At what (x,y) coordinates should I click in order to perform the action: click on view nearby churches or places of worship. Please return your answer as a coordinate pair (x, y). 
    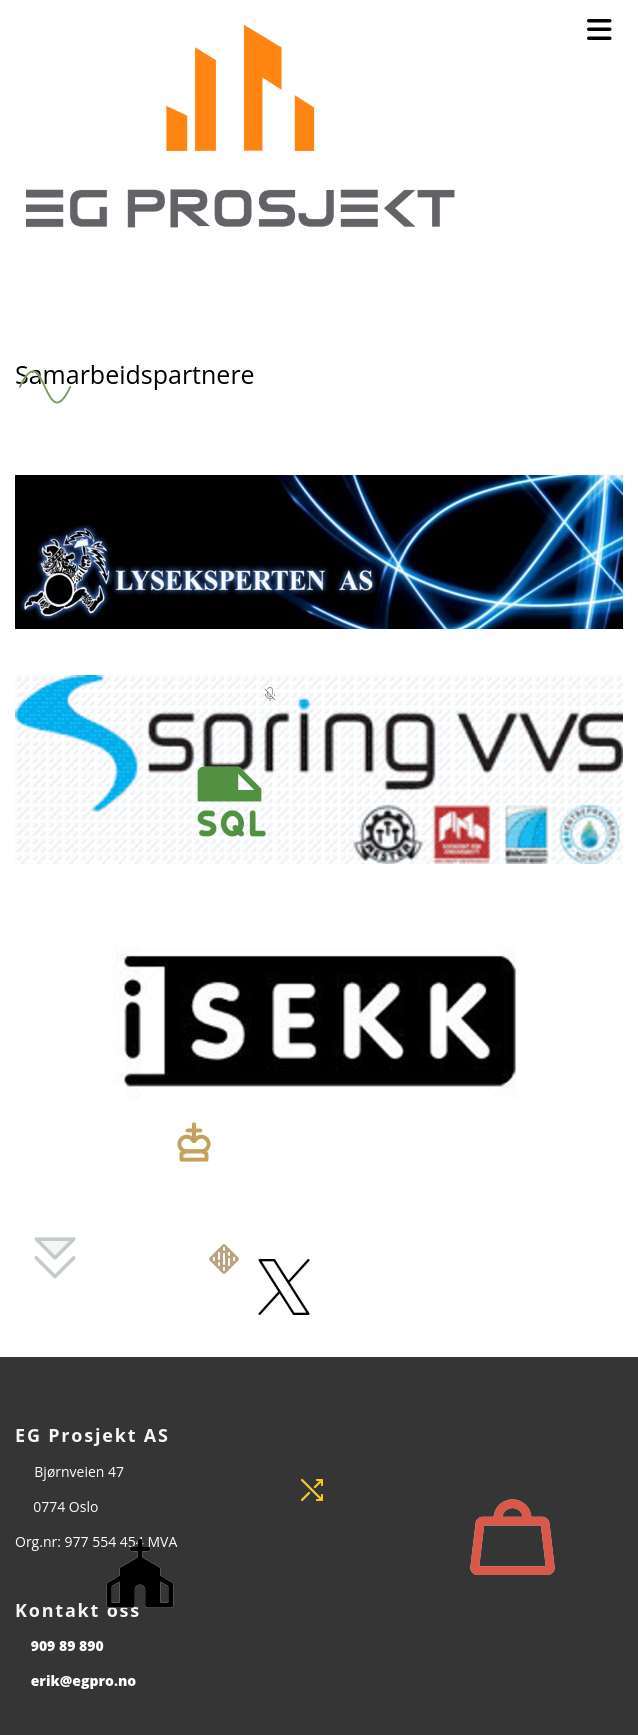
    Looking at the image, I should click on (140, 1577).